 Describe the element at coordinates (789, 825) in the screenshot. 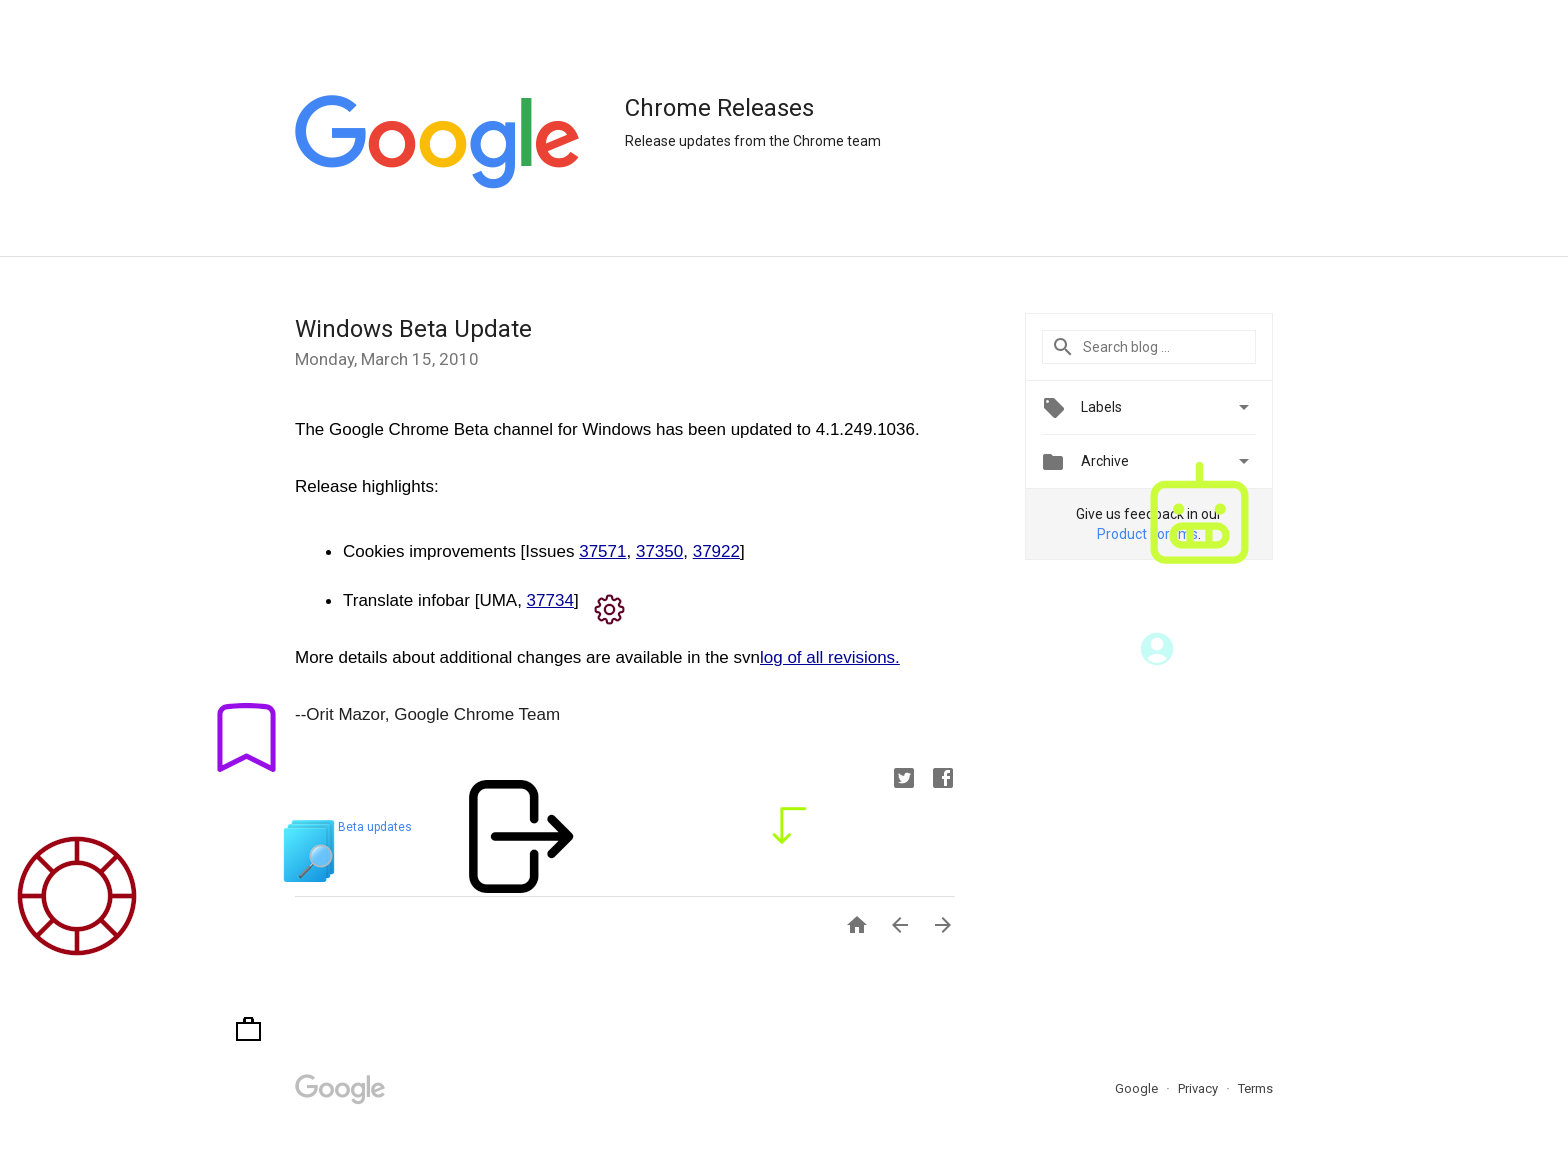

I see `navigate back and down in a menu hierarchy` at that location.